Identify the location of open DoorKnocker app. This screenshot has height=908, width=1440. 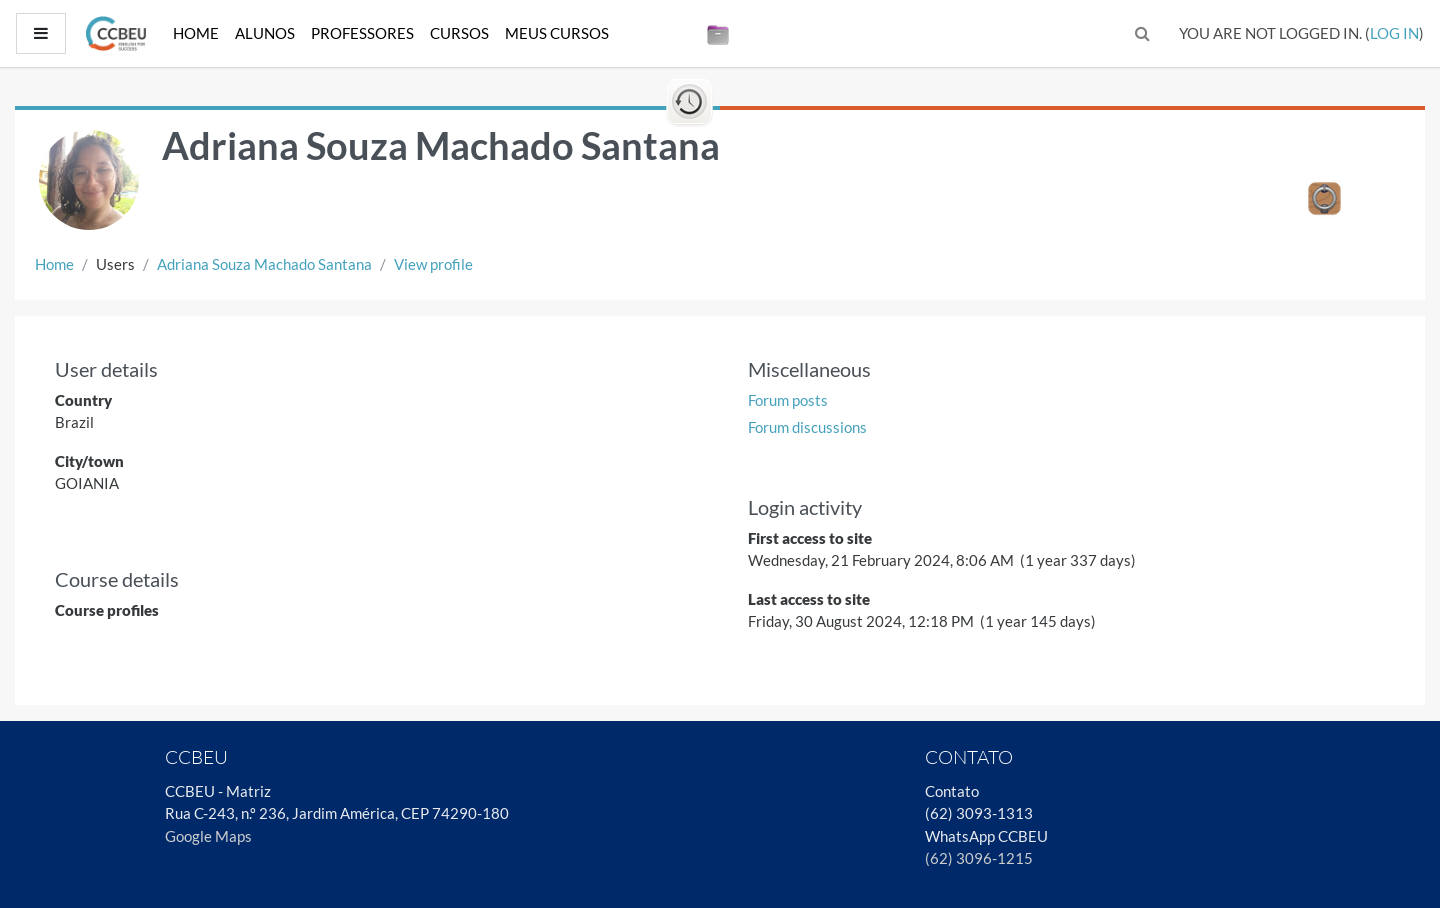
(1324, 198).